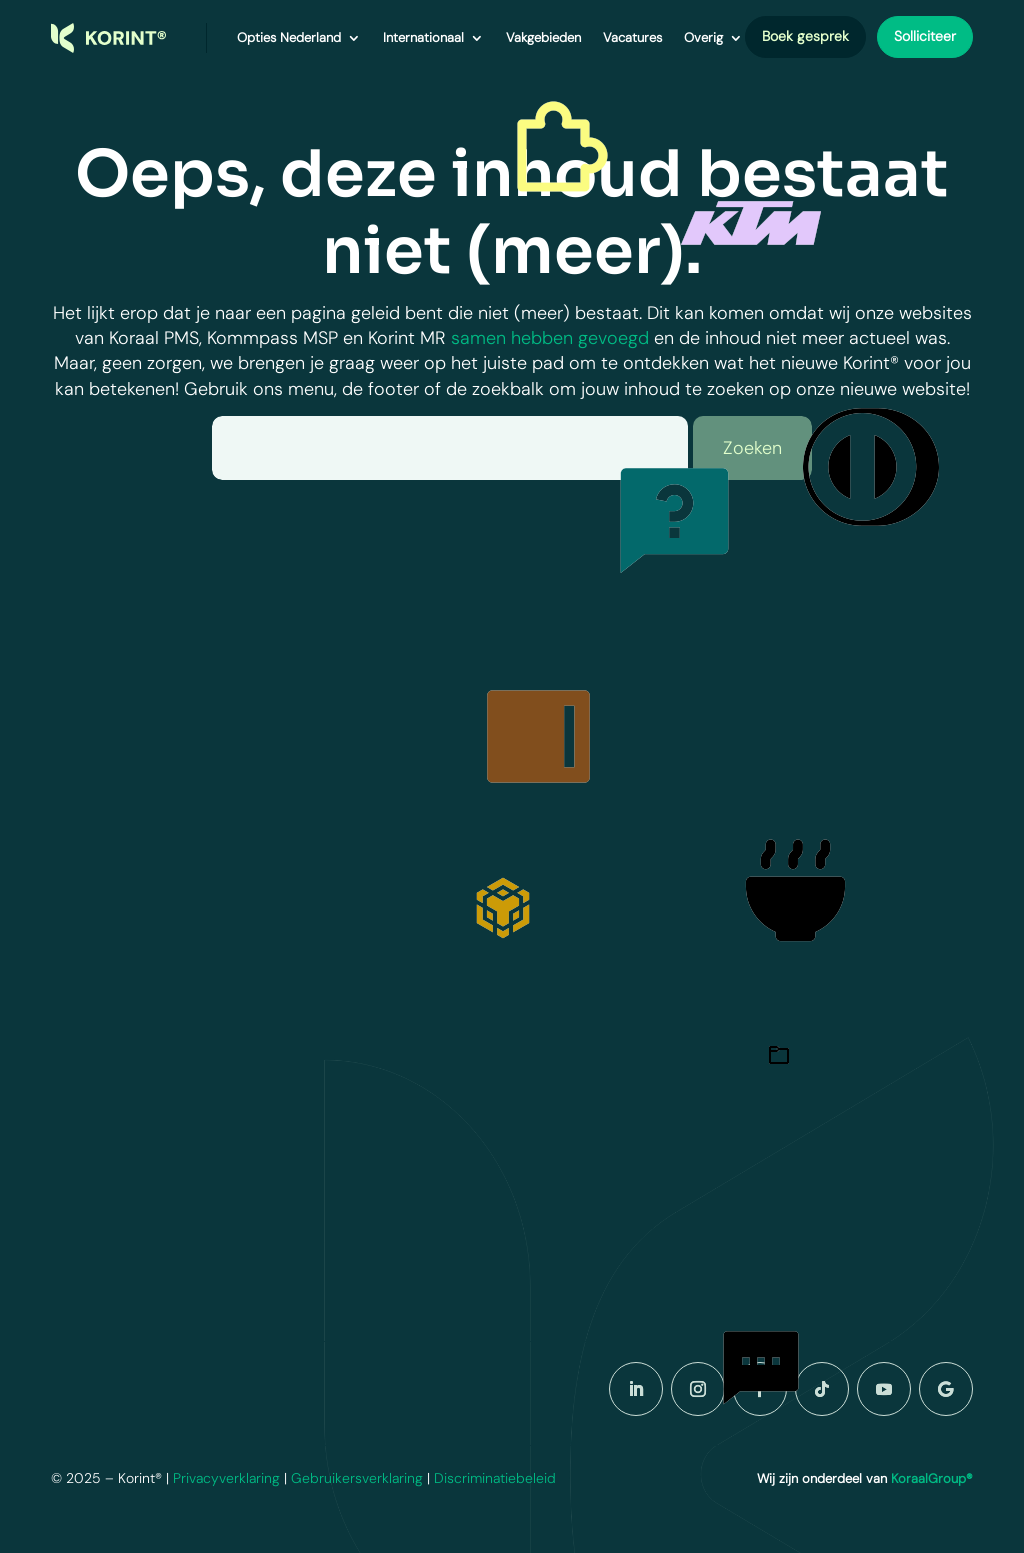  Describe the element at coordinates (795, 896) in the screenshot. I see `view food or dining options` at that location.